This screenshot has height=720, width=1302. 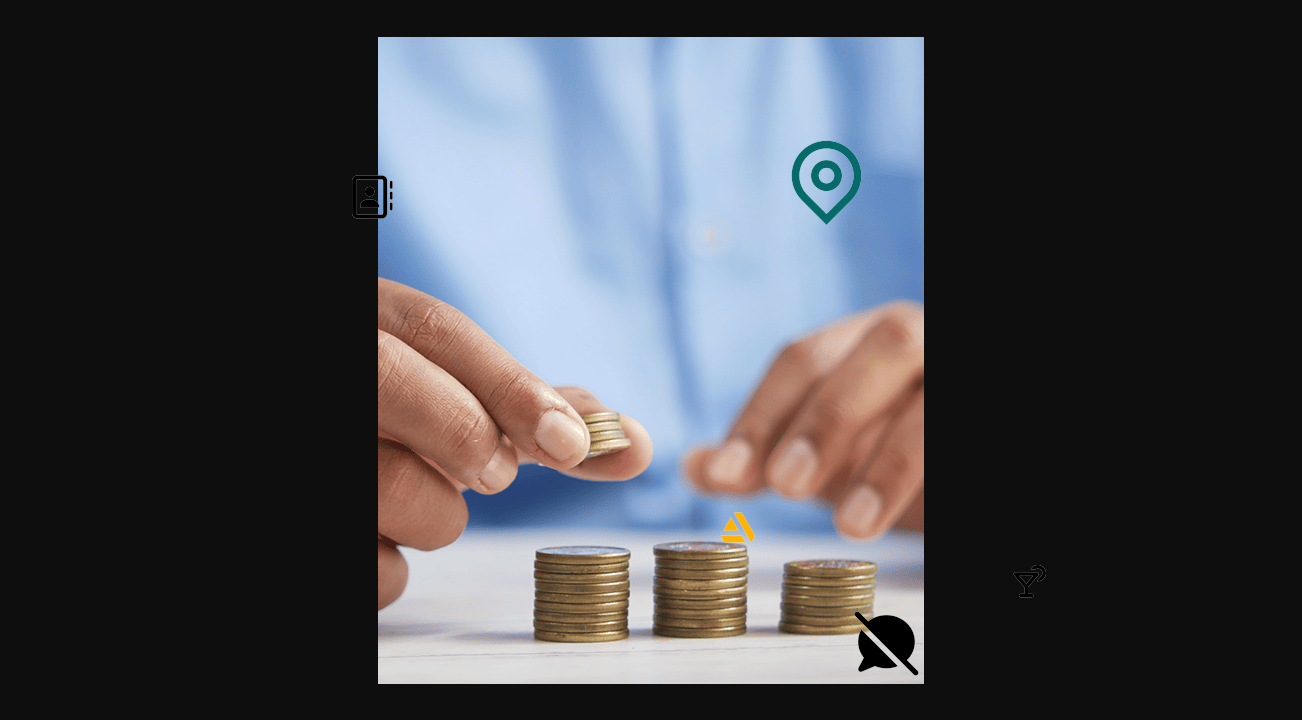 I want to click on access your contacts list, so click(x=371, y=197).